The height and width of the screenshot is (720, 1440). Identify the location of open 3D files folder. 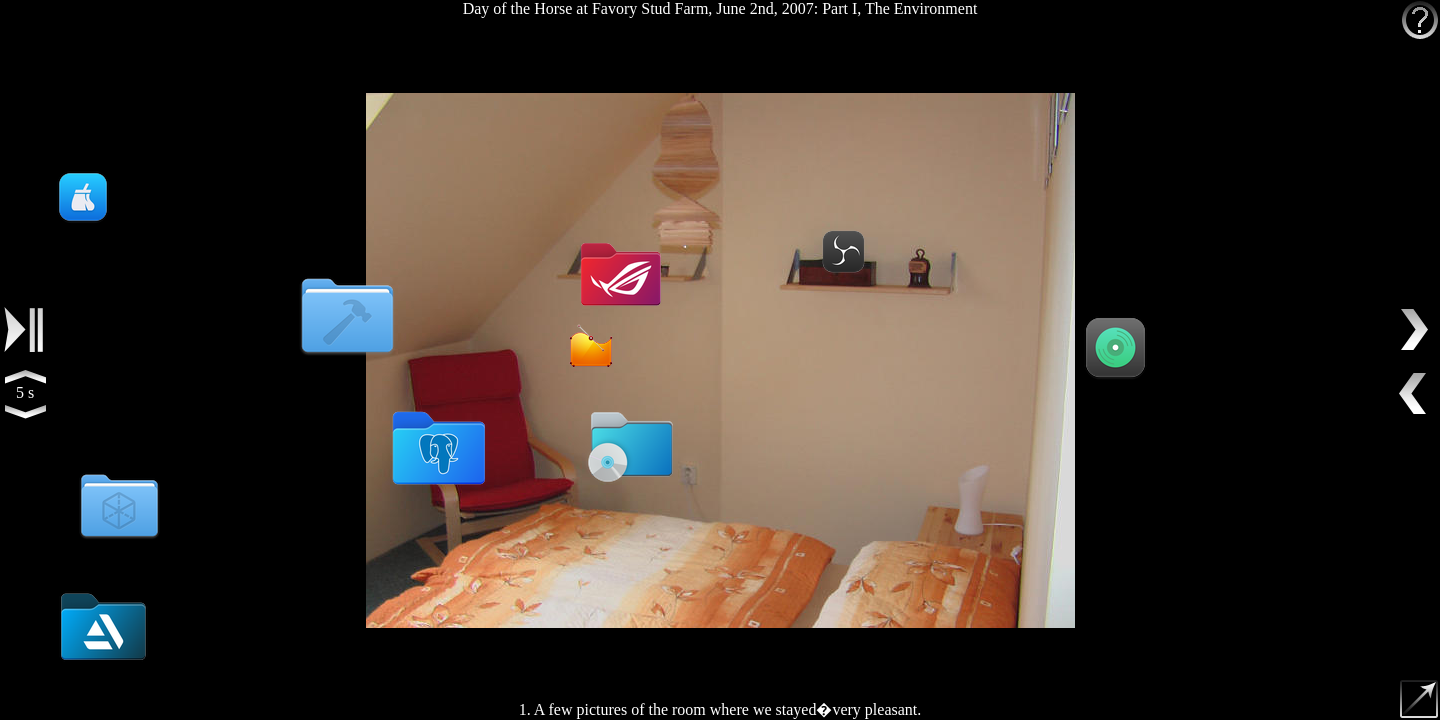
(119, 505).